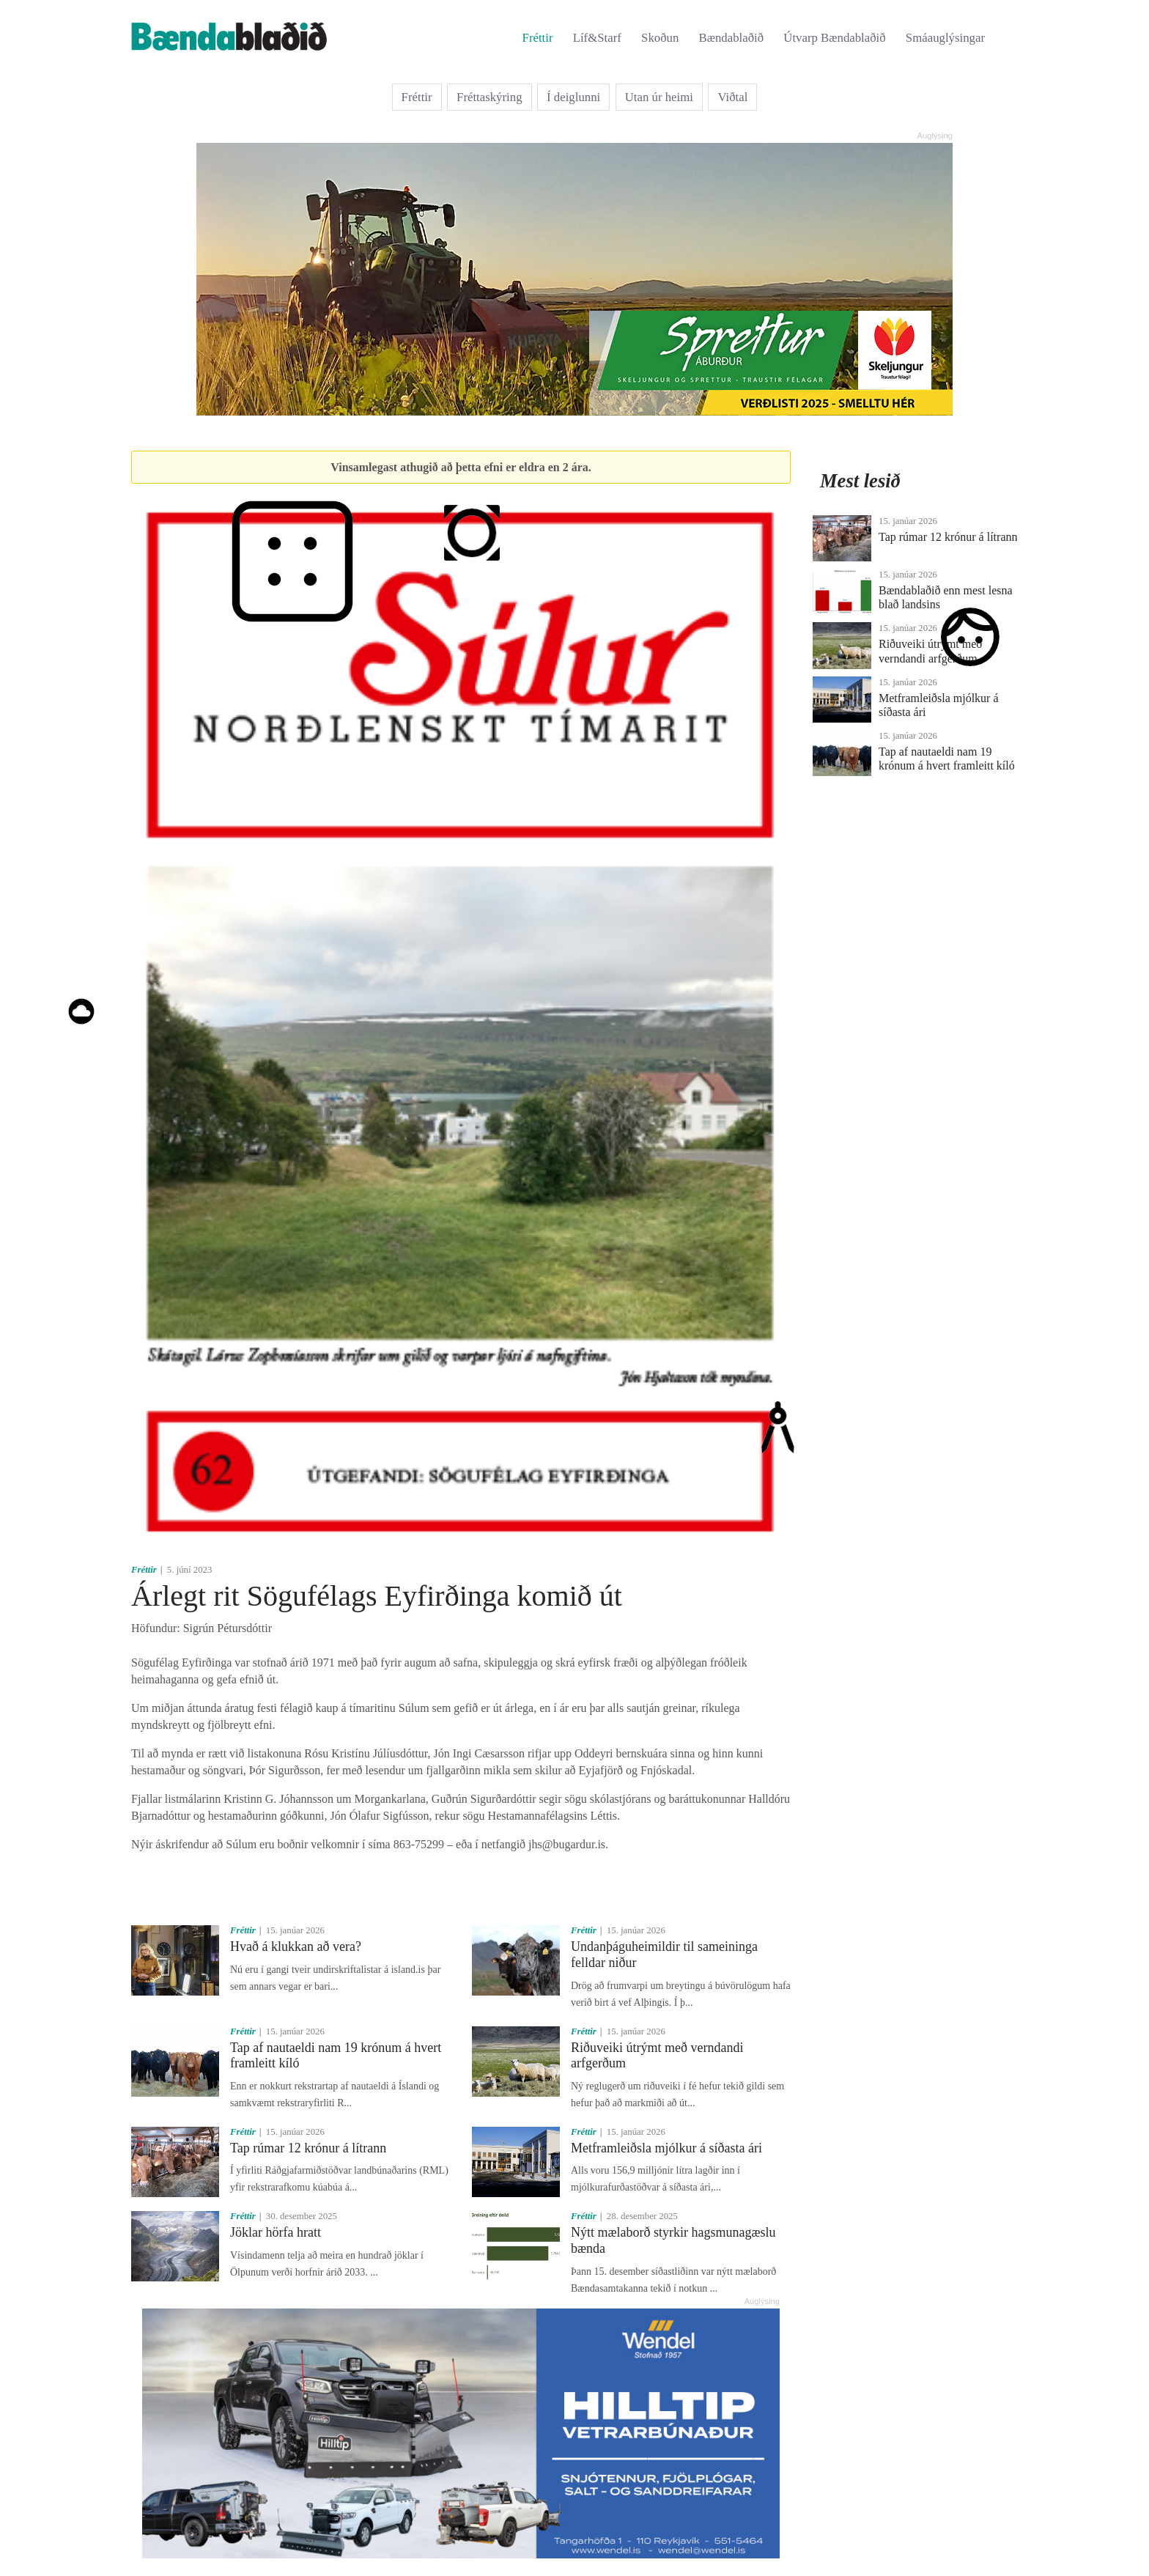  Describe the element at coordinates (472, 533) in the screenshot. I see `expand content to fullscreen mode` at that location.